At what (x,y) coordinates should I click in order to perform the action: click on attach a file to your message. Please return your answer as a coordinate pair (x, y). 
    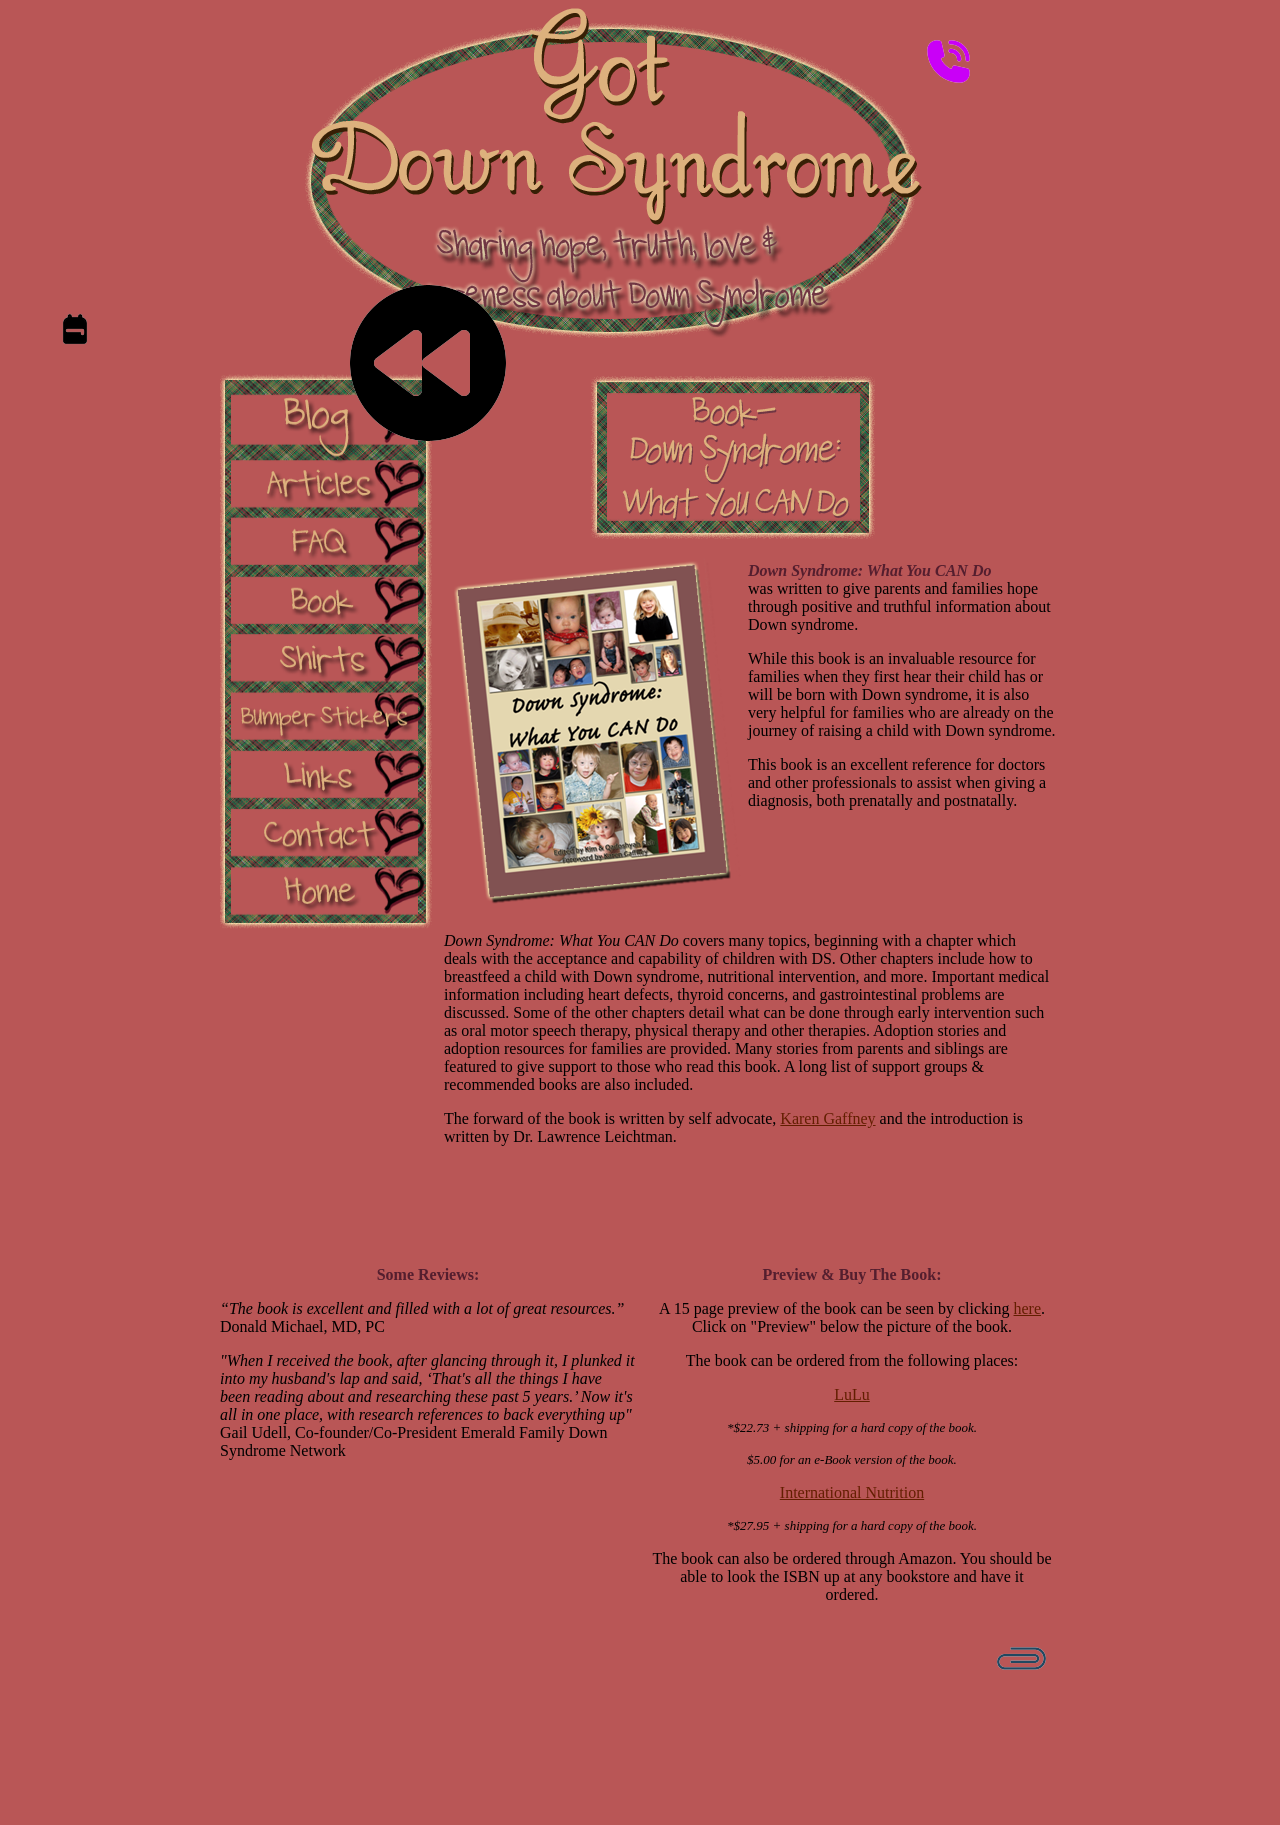
    Looking at the image, I should click on (1021, 1658).